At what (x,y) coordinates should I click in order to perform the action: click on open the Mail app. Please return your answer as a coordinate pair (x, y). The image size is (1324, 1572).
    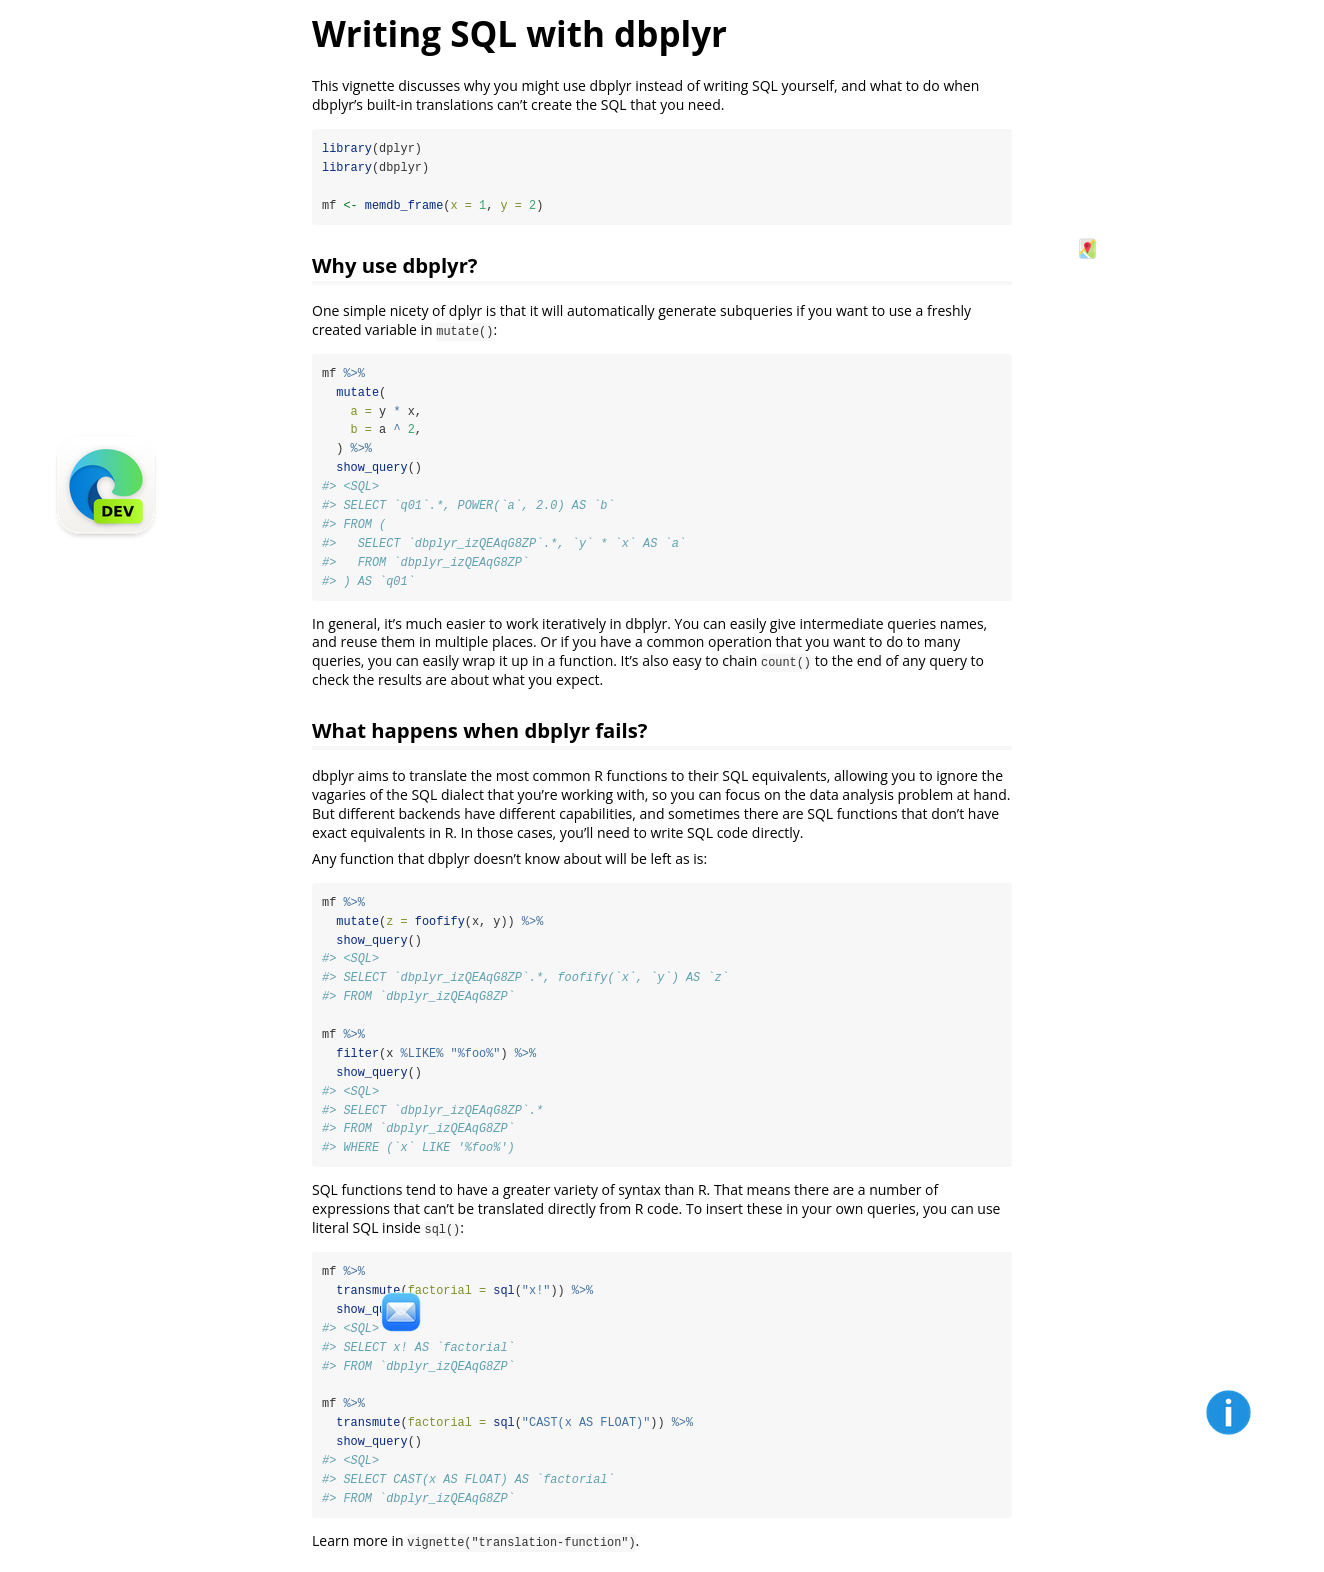
    Looking at the image, I should click on (401, 1312).